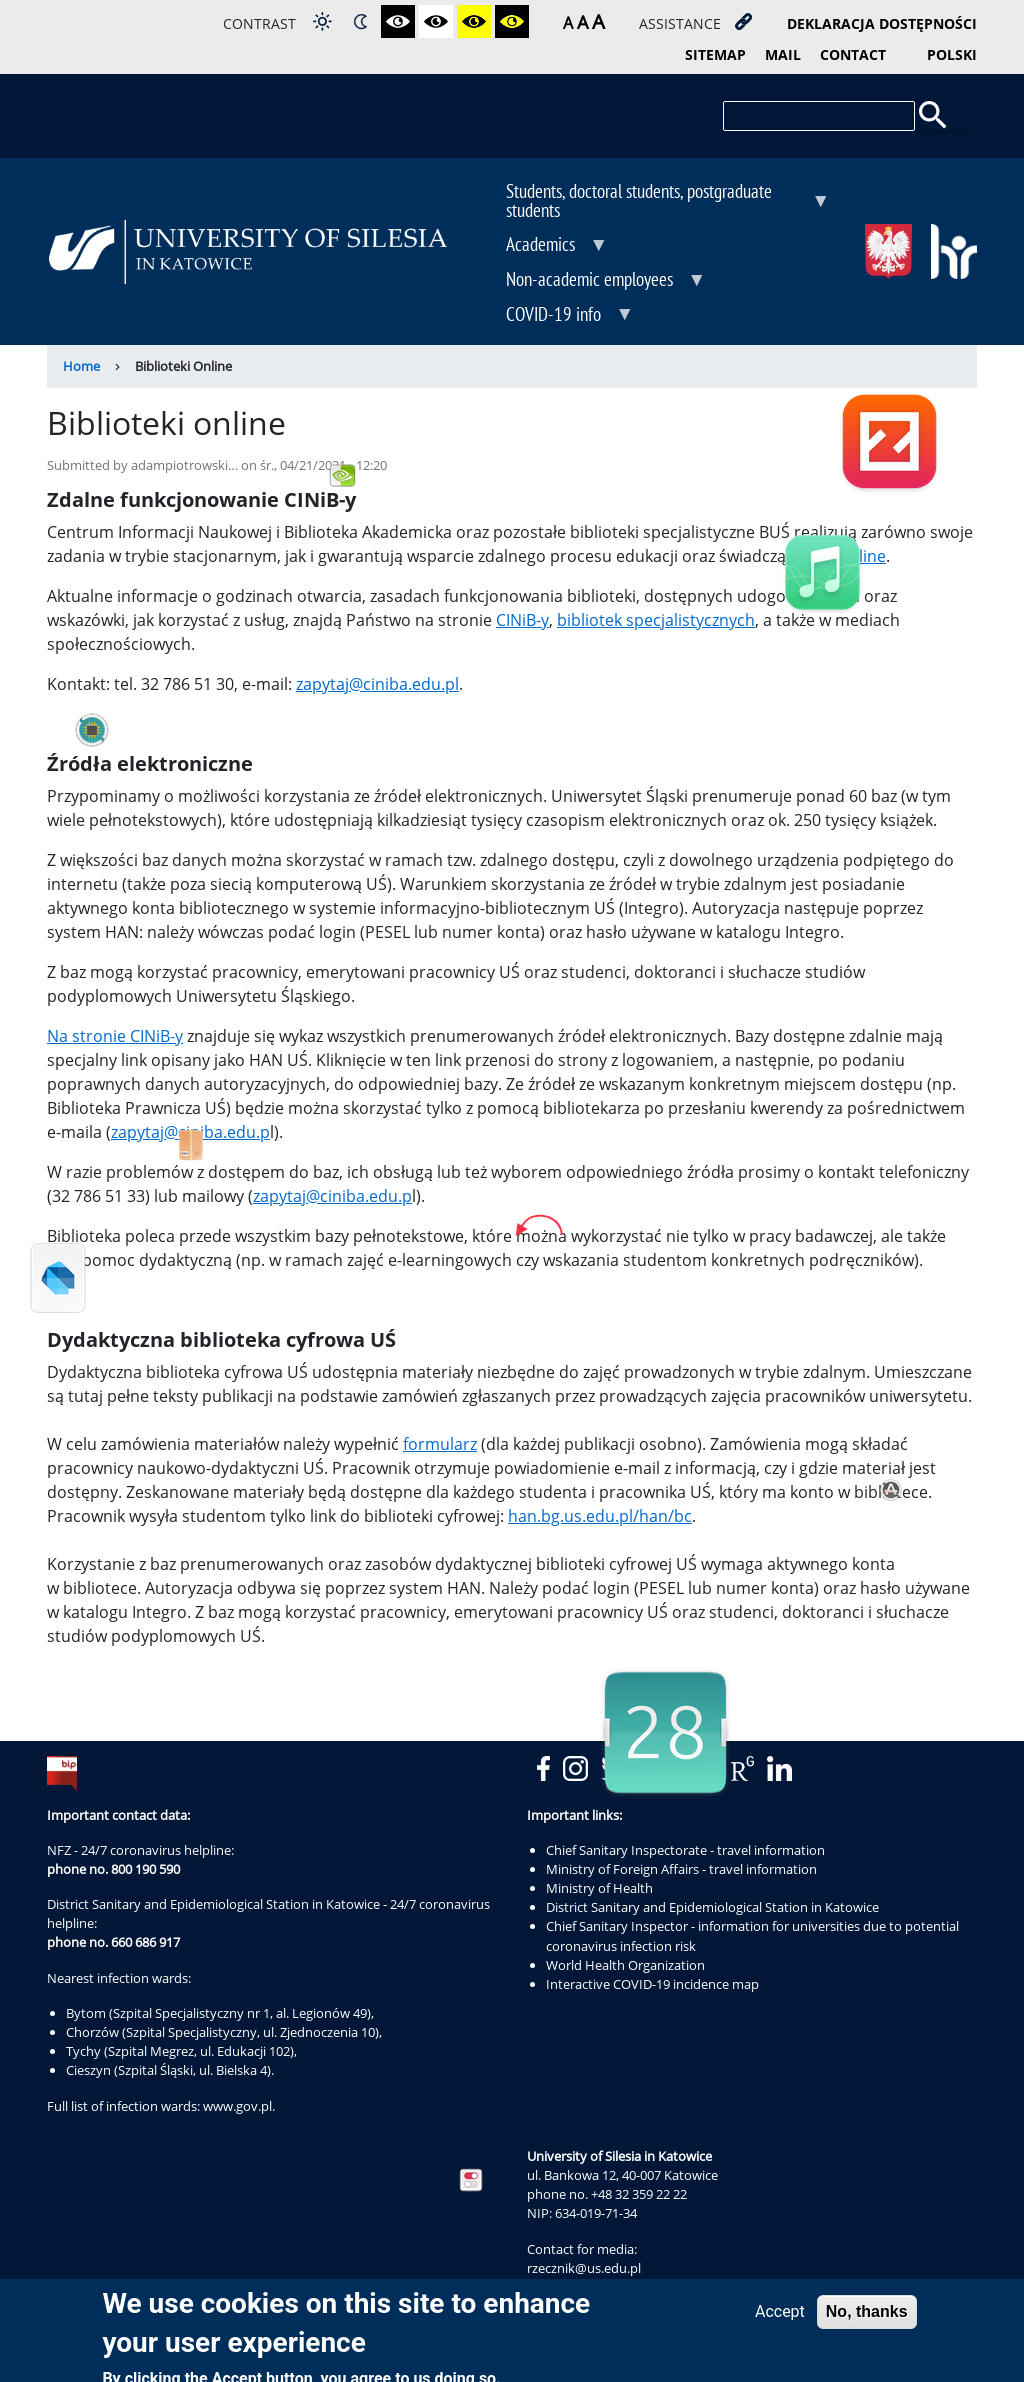  Describe the element at coordinates (58, 1278) in the screenshot. I see `indicates a Dart programming language file` at that location.